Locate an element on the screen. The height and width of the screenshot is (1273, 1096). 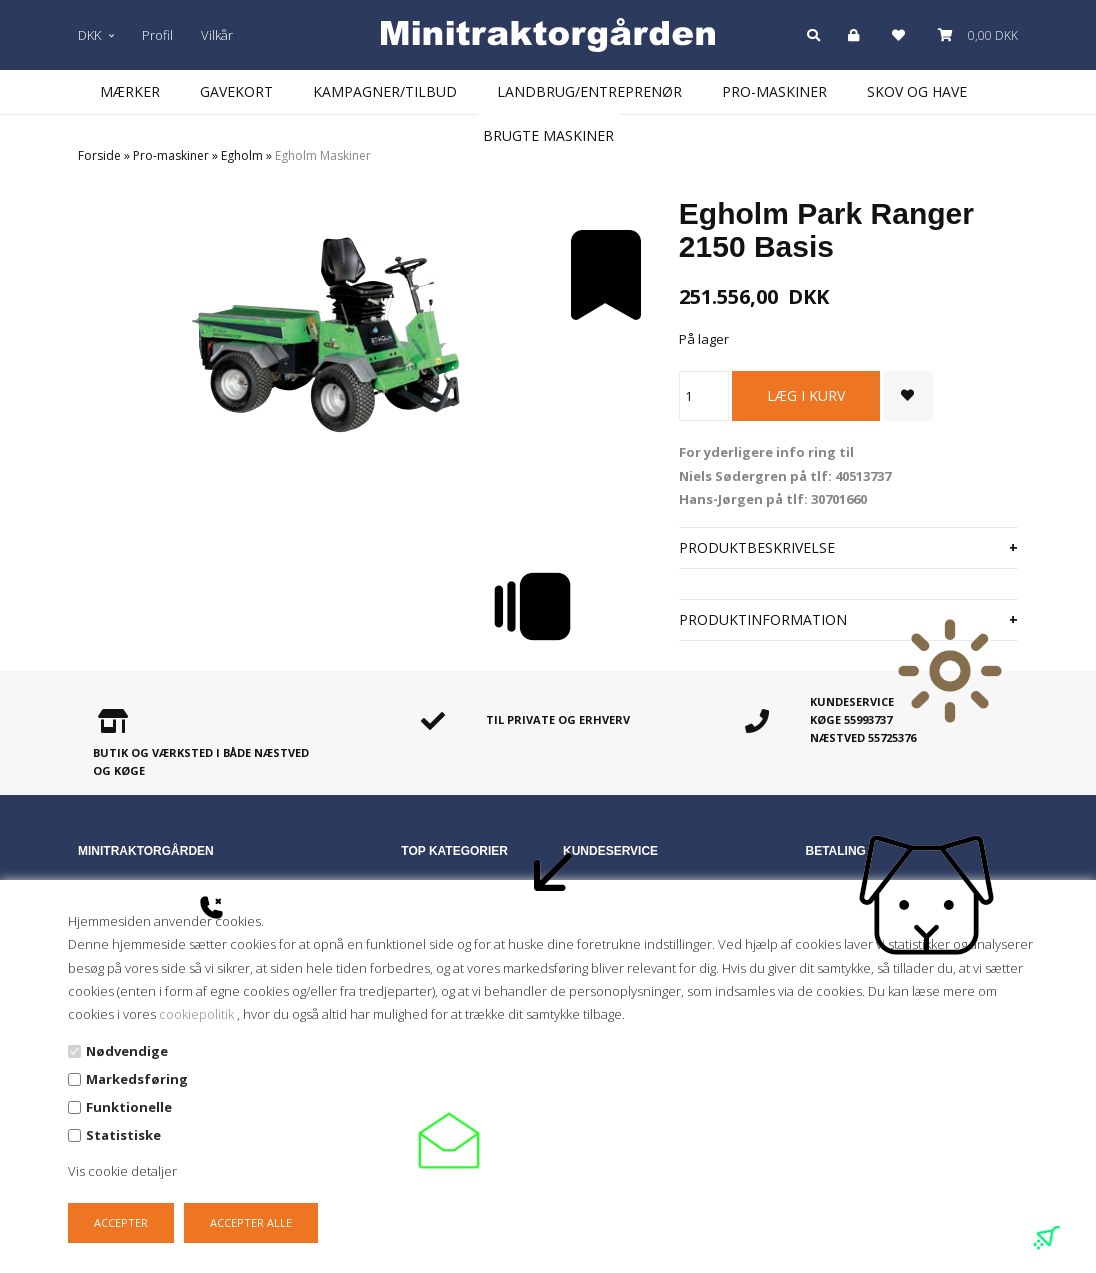
collapse or minimize a panel is located at coordinates (553, 872).